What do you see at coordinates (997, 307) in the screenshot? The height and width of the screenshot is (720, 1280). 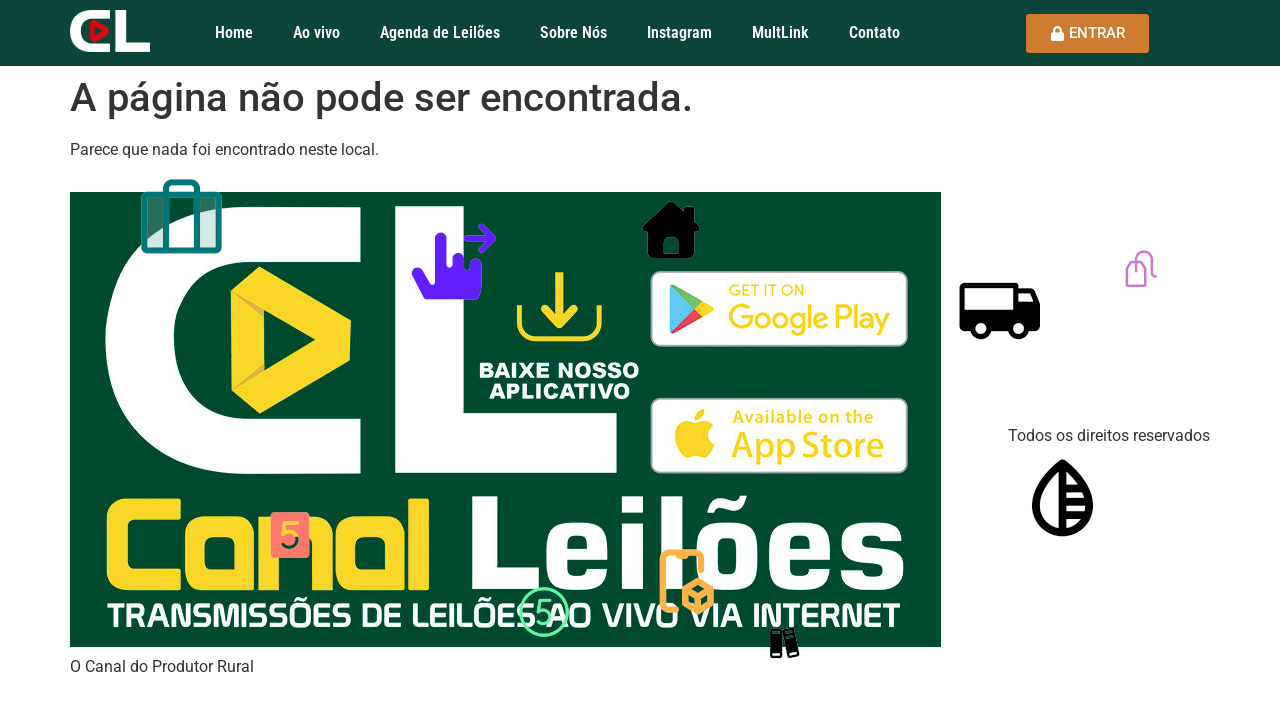 I see `track your delivery or shipment` at bounding box center [997, 307].